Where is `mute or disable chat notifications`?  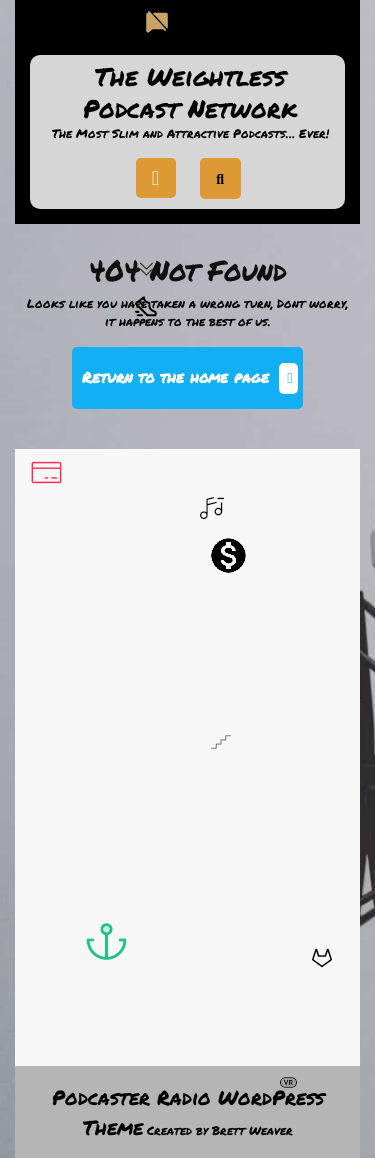 mute or disable chat notifications is located at coordinates (157, 21).